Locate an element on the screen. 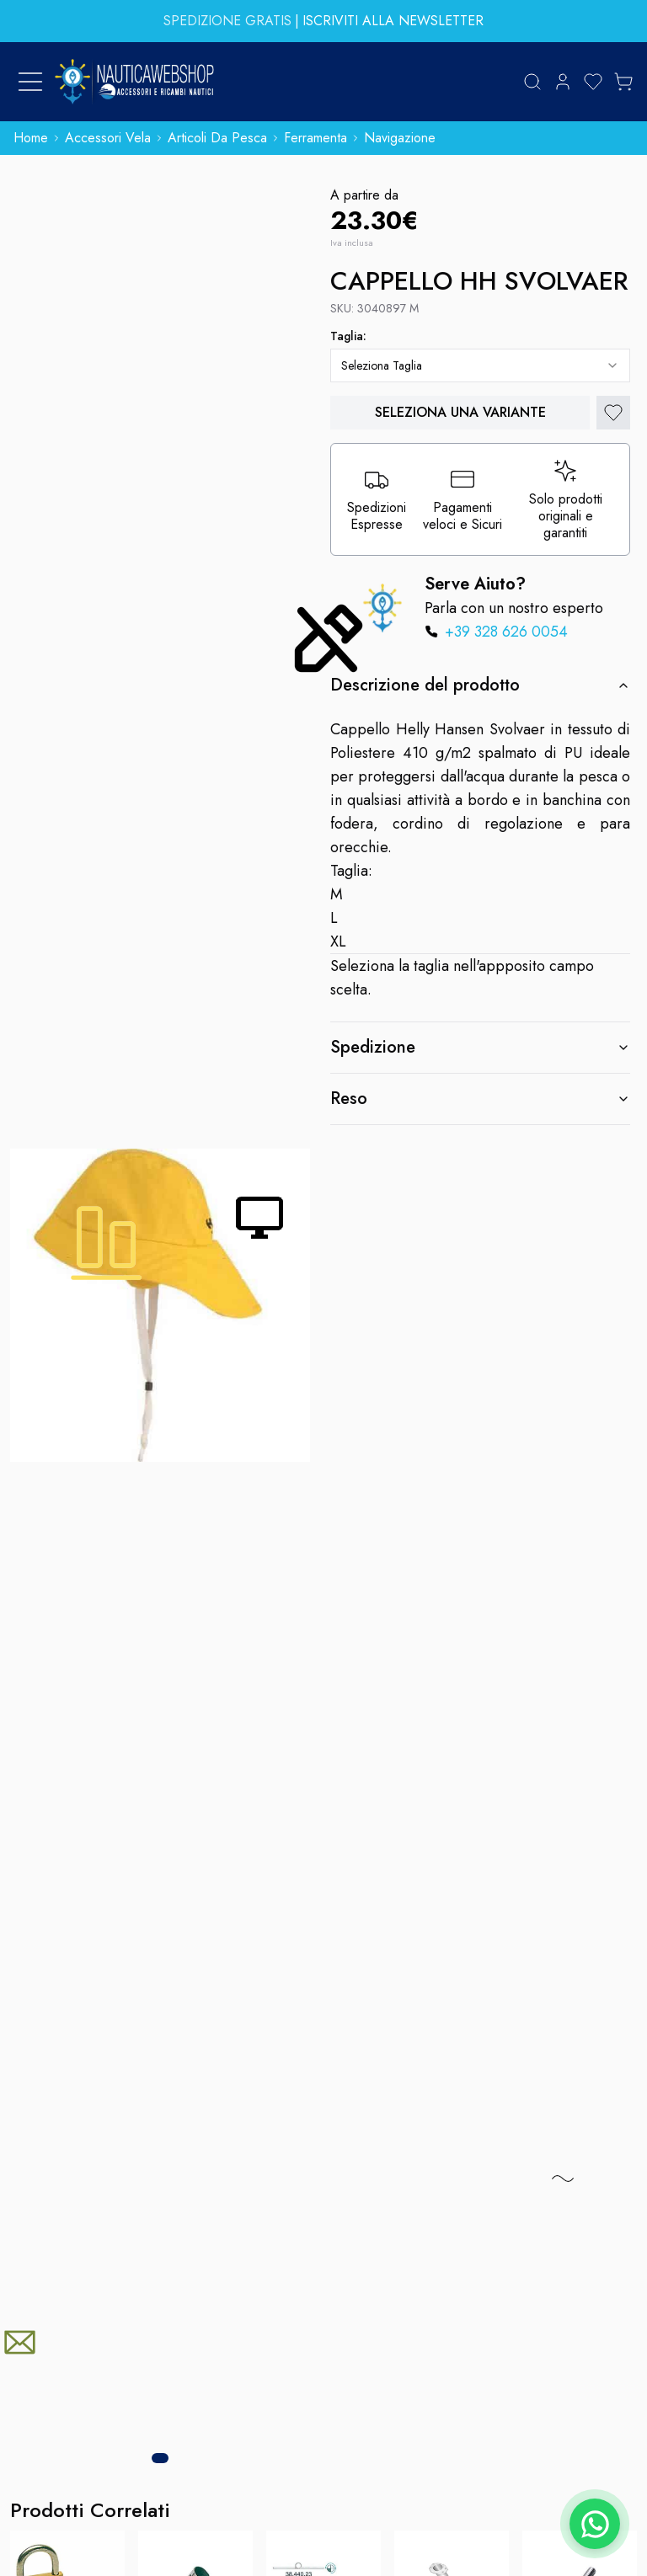 This screenshot has width=647, height=2576. switch to desktop view is located at coordinates (259, 1218).